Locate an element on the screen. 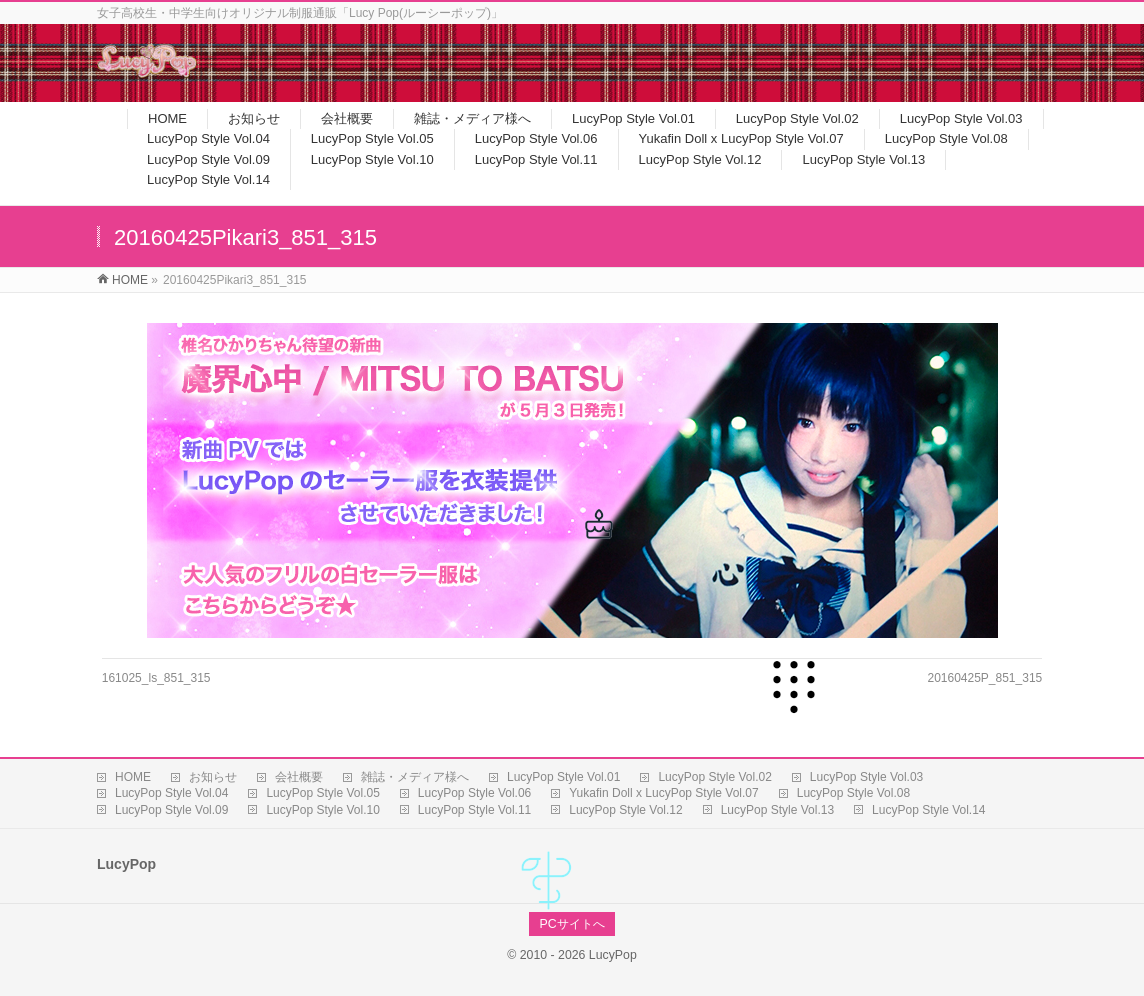 The height and width of the screenshot is (996, 1144). open numeric keypad for input is located at coordinates (794, 686).